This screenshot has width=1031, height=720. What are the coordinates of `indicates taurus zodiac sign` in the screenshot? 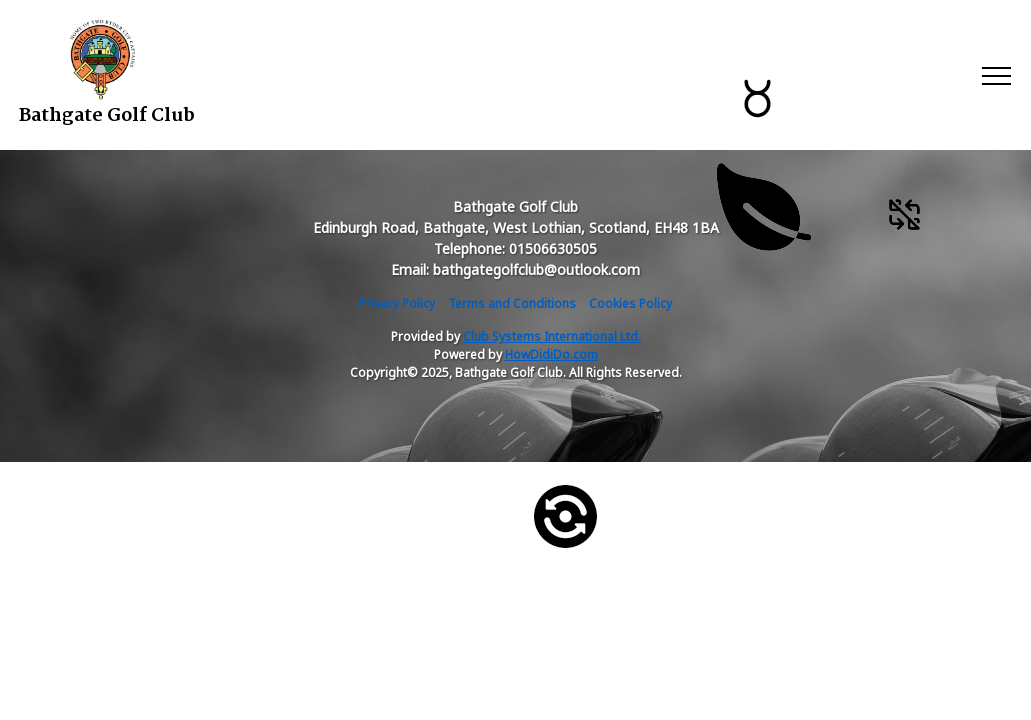 It's located at (757, 98).